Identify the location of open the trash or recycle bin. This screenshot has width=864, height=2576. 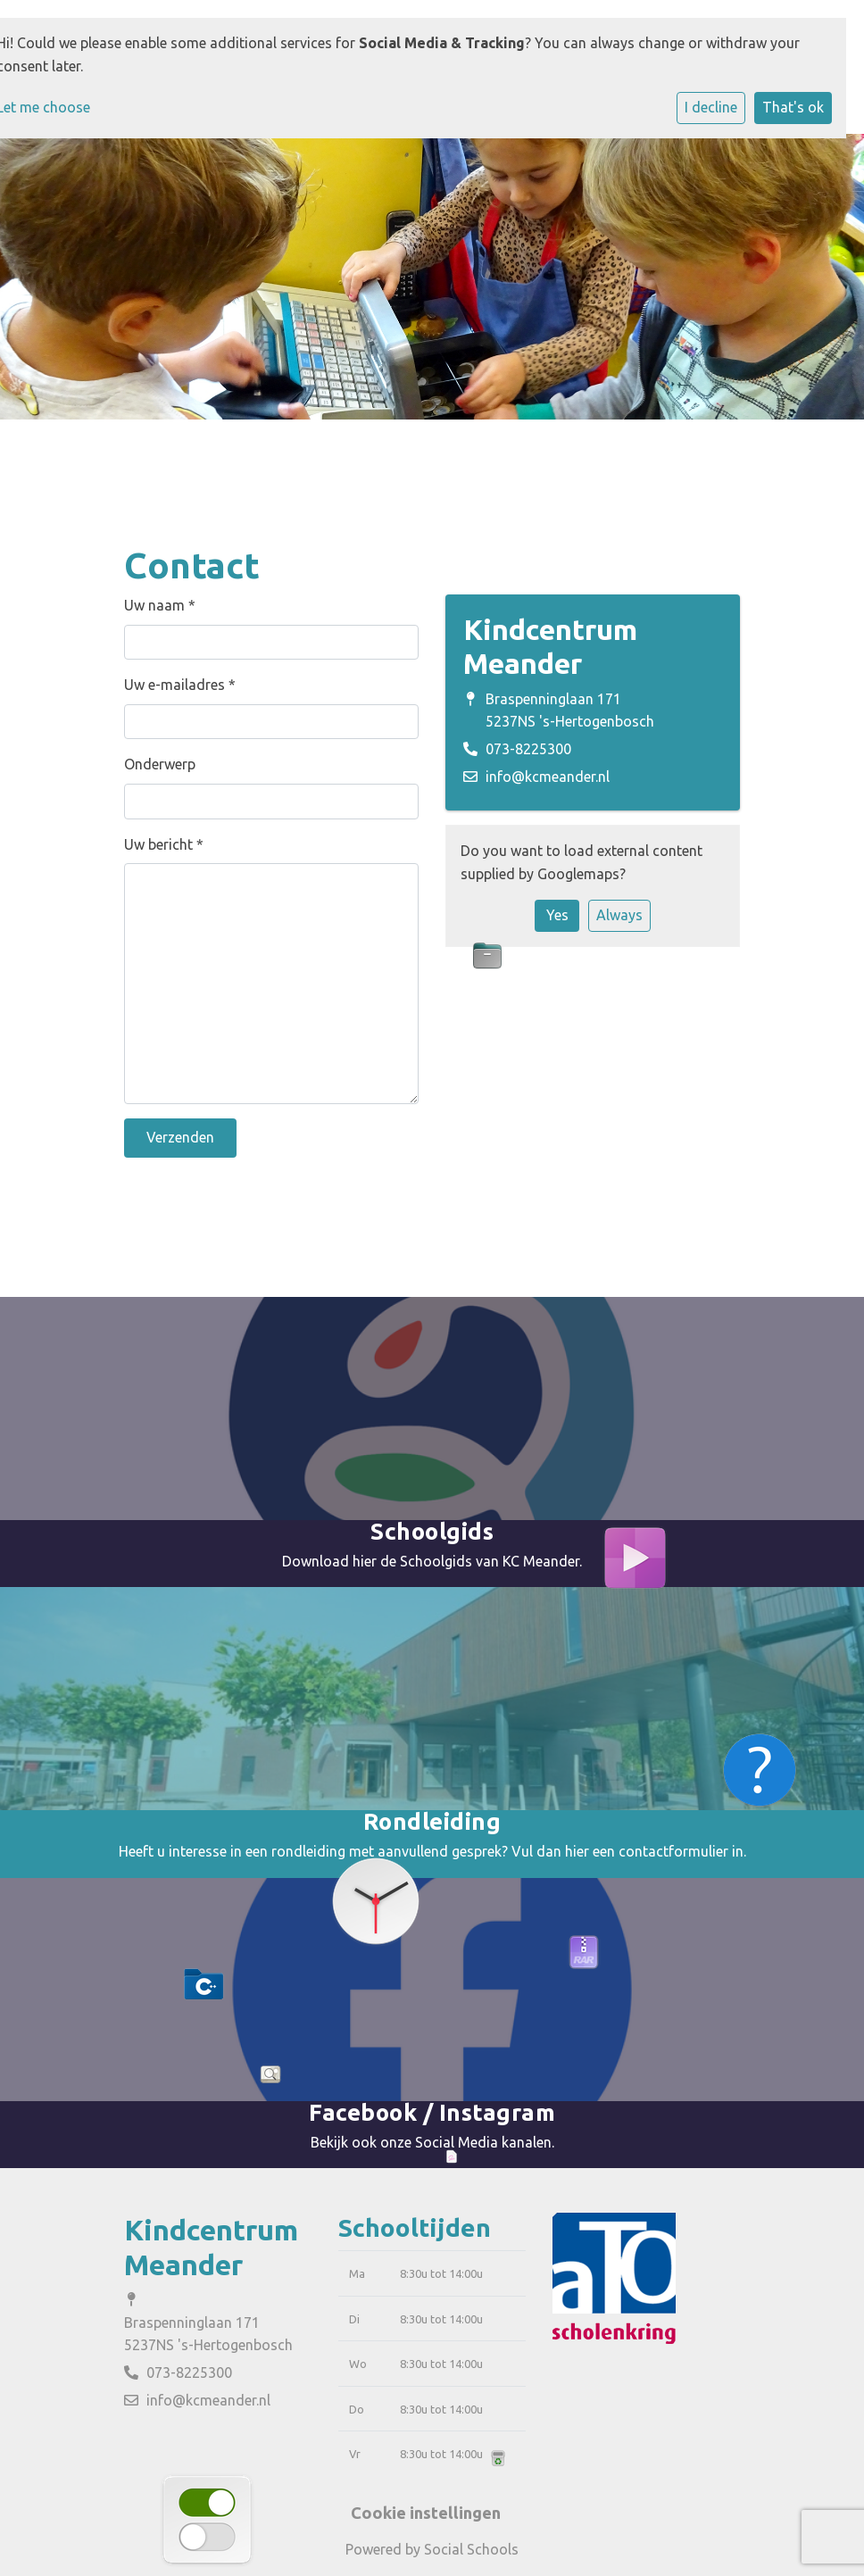
(498, 2458).